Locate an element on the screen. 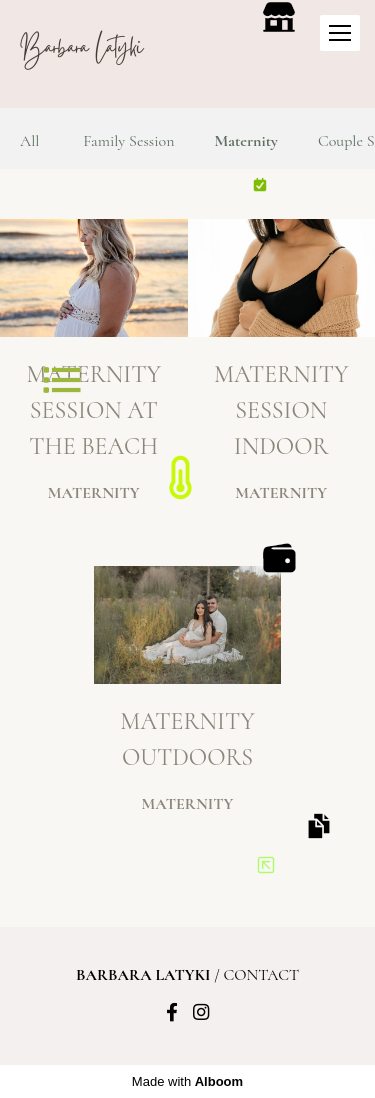 The width and height of the screenshot is (375, 1098). view items in a list format is located at coordinates (62, 380).